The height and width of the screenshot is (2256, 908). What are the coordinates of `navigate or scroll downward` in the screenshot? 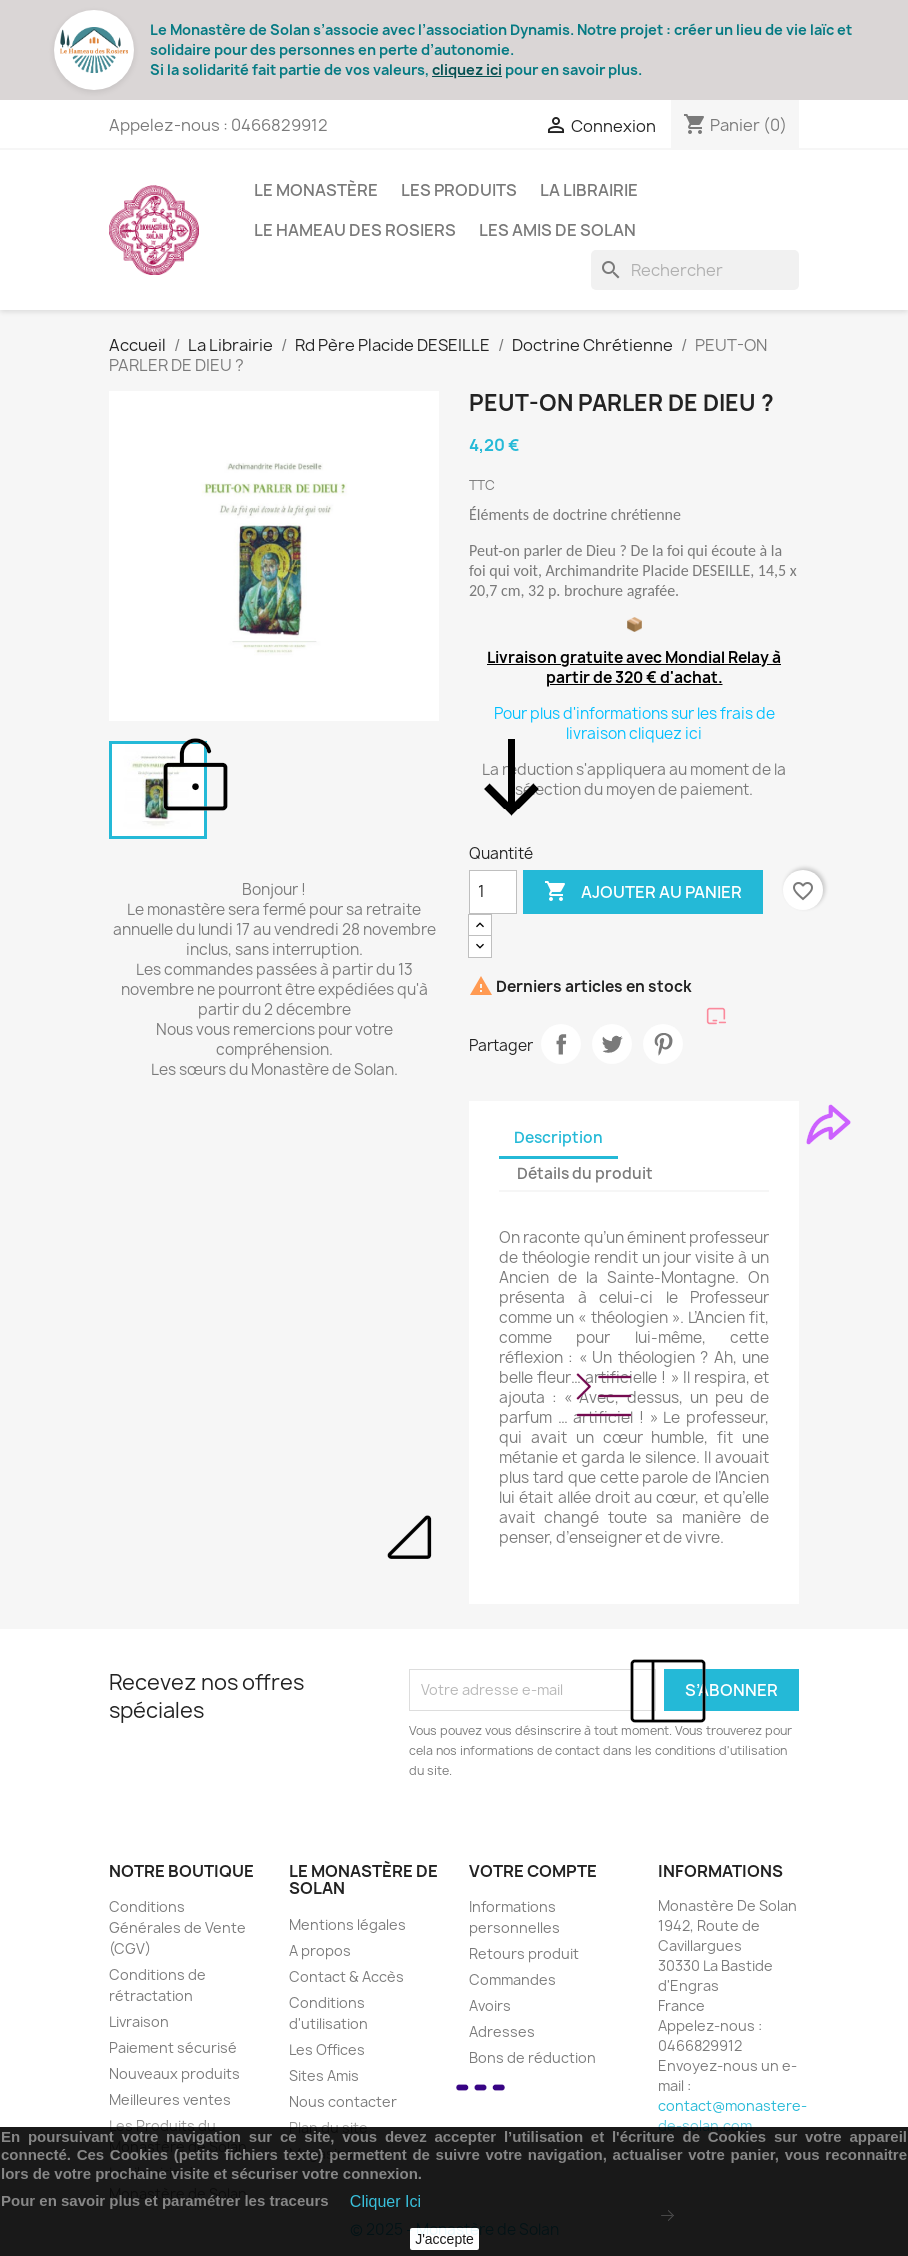 It's located at (511, 777).